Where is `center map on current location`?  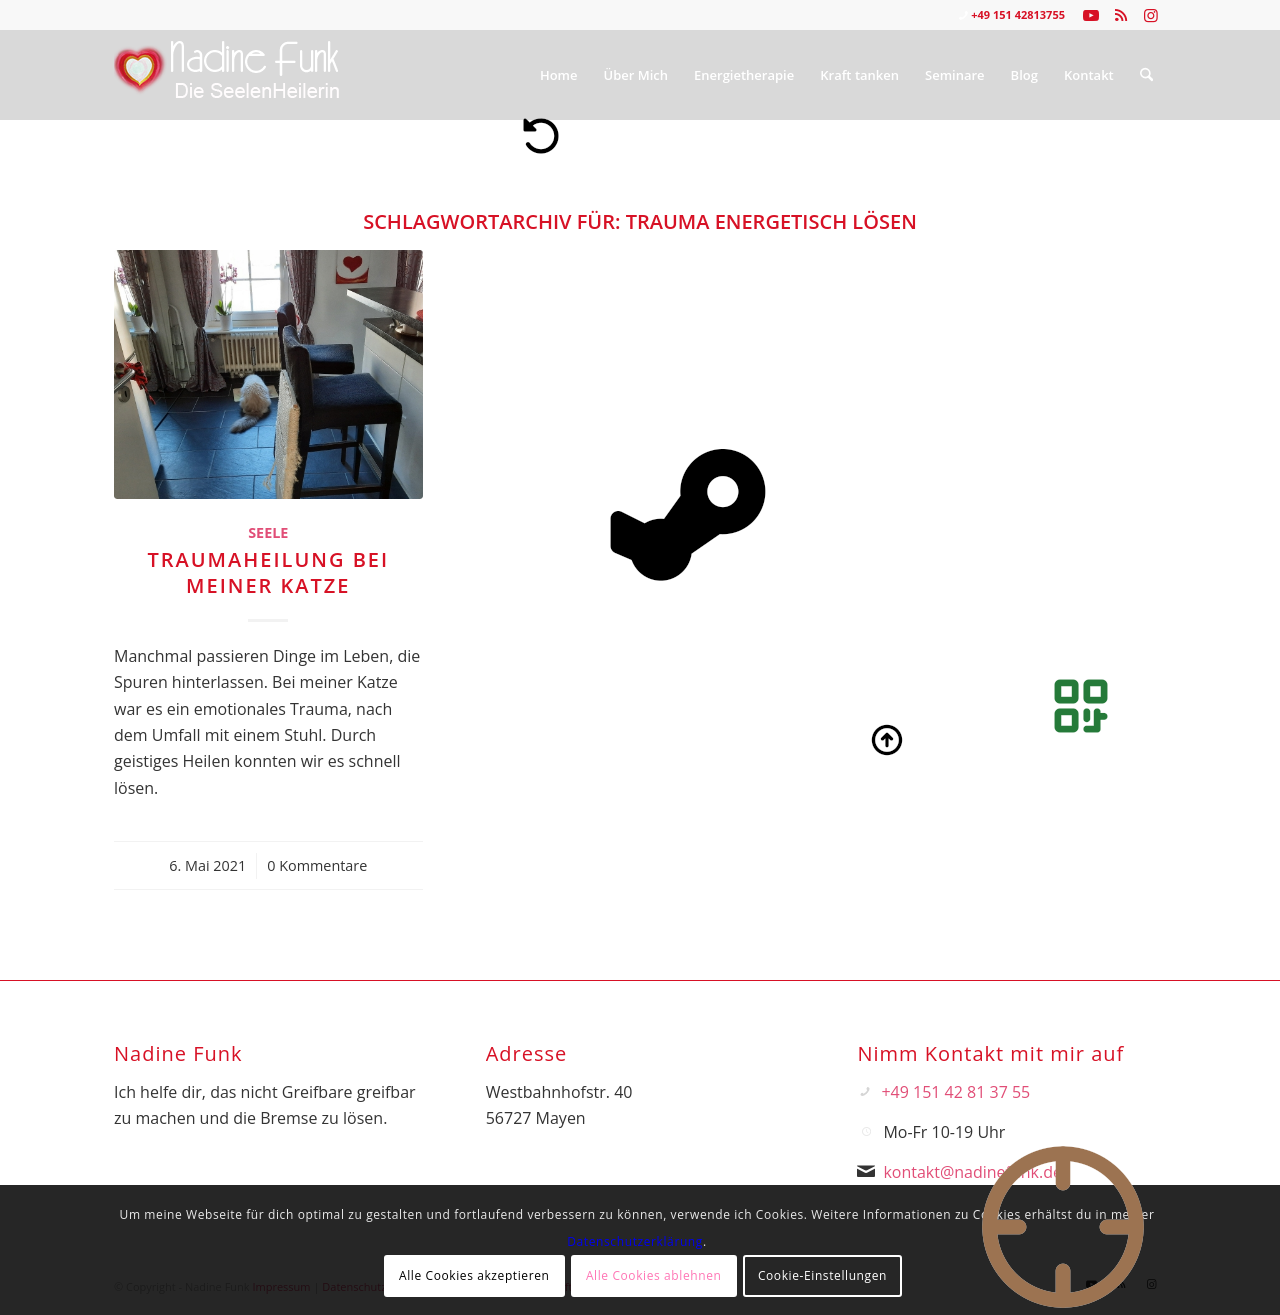 center map on current location is located at coordinates (1063, 1227).